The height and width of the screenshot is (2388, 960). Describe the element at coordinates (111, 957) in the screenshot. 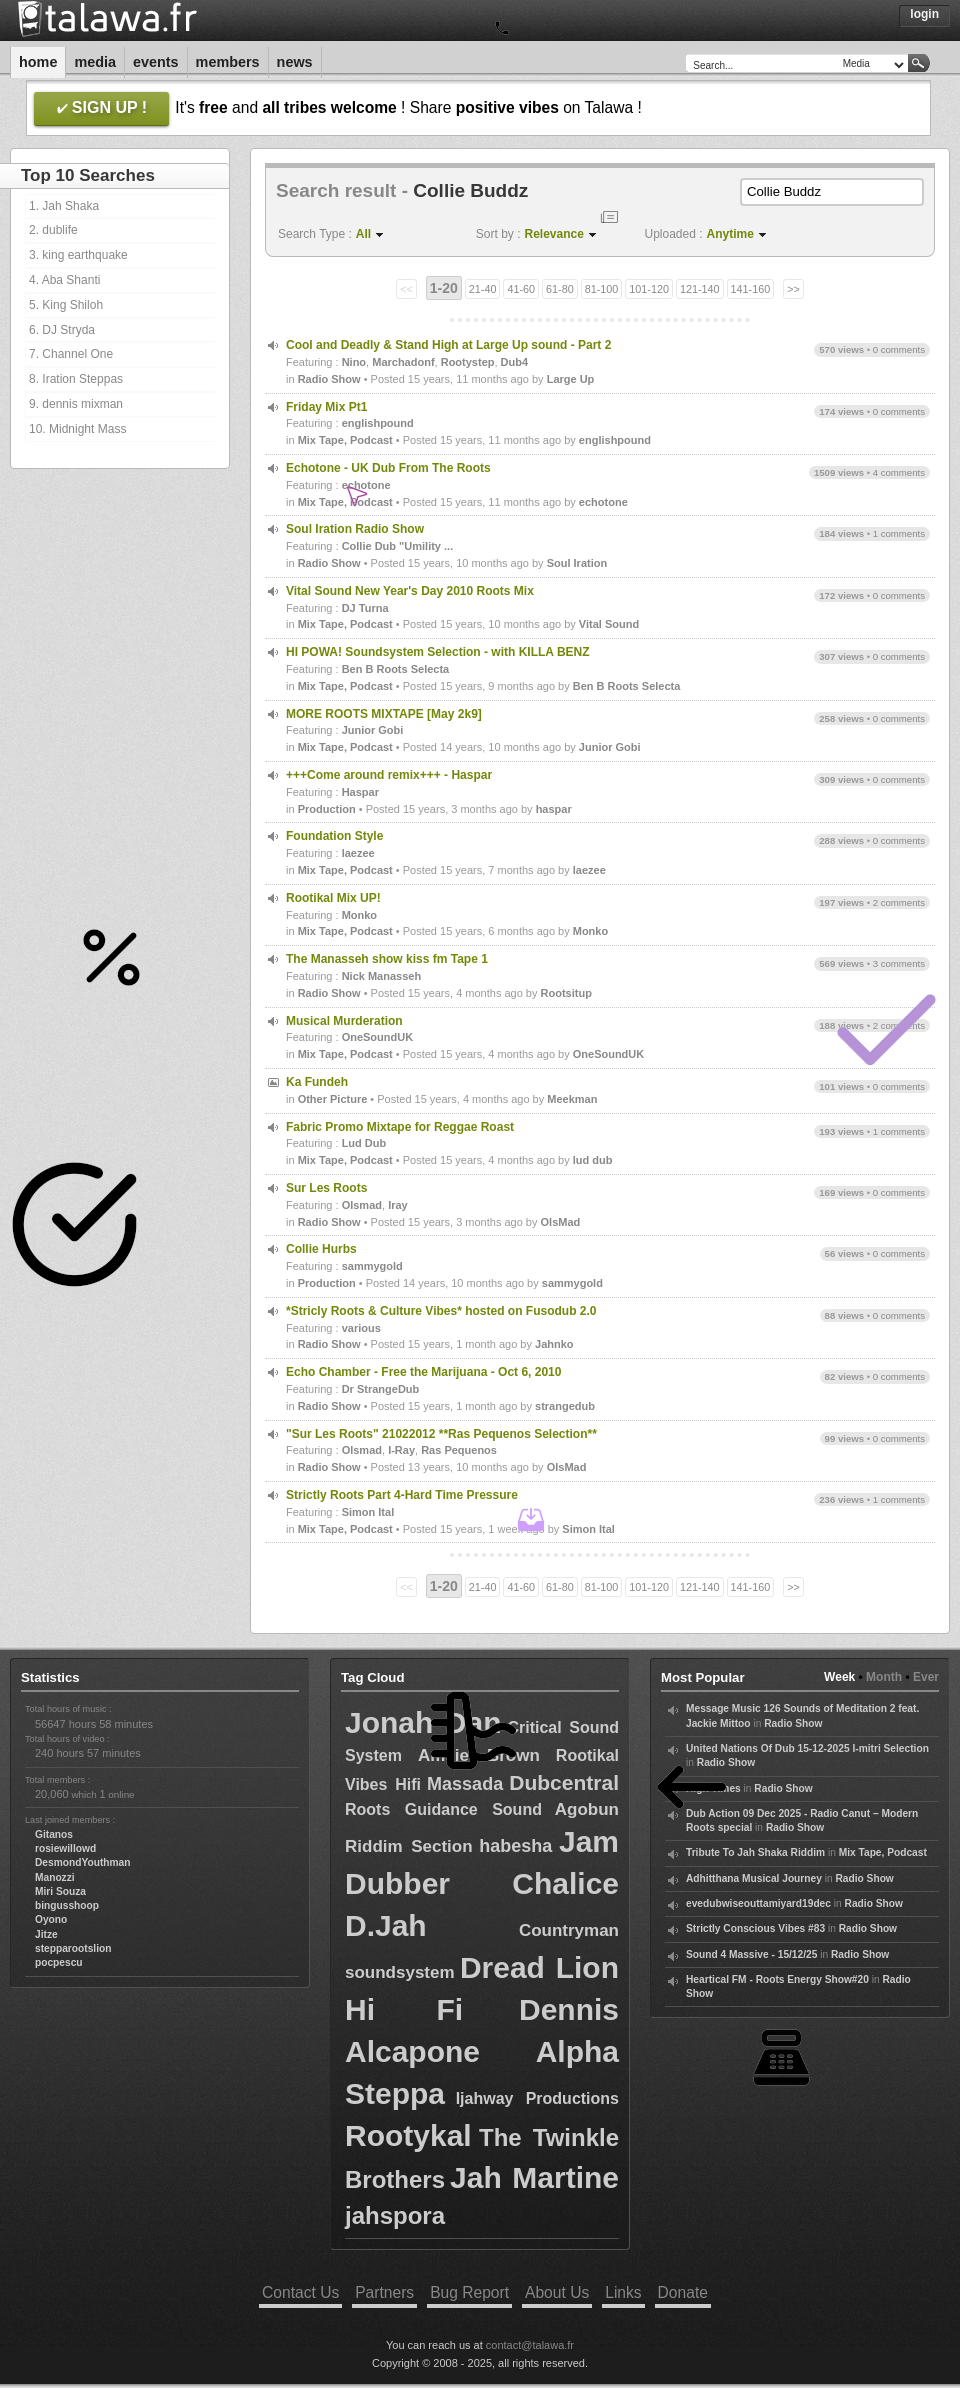

I see `view or apply a discount` at that location.